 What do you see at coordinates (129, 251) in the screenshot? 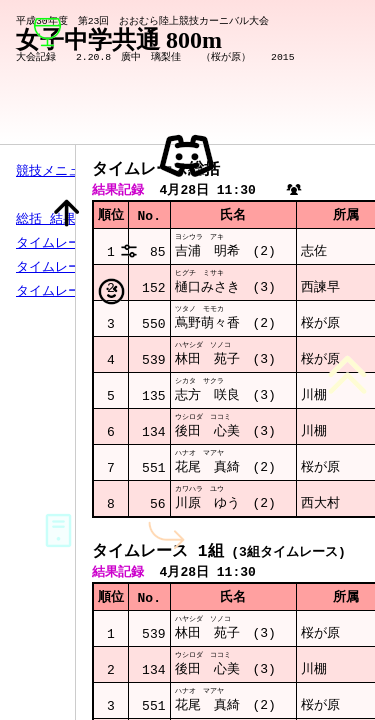
I see `adjust settings or preferences` at bounding box center [129, 251].